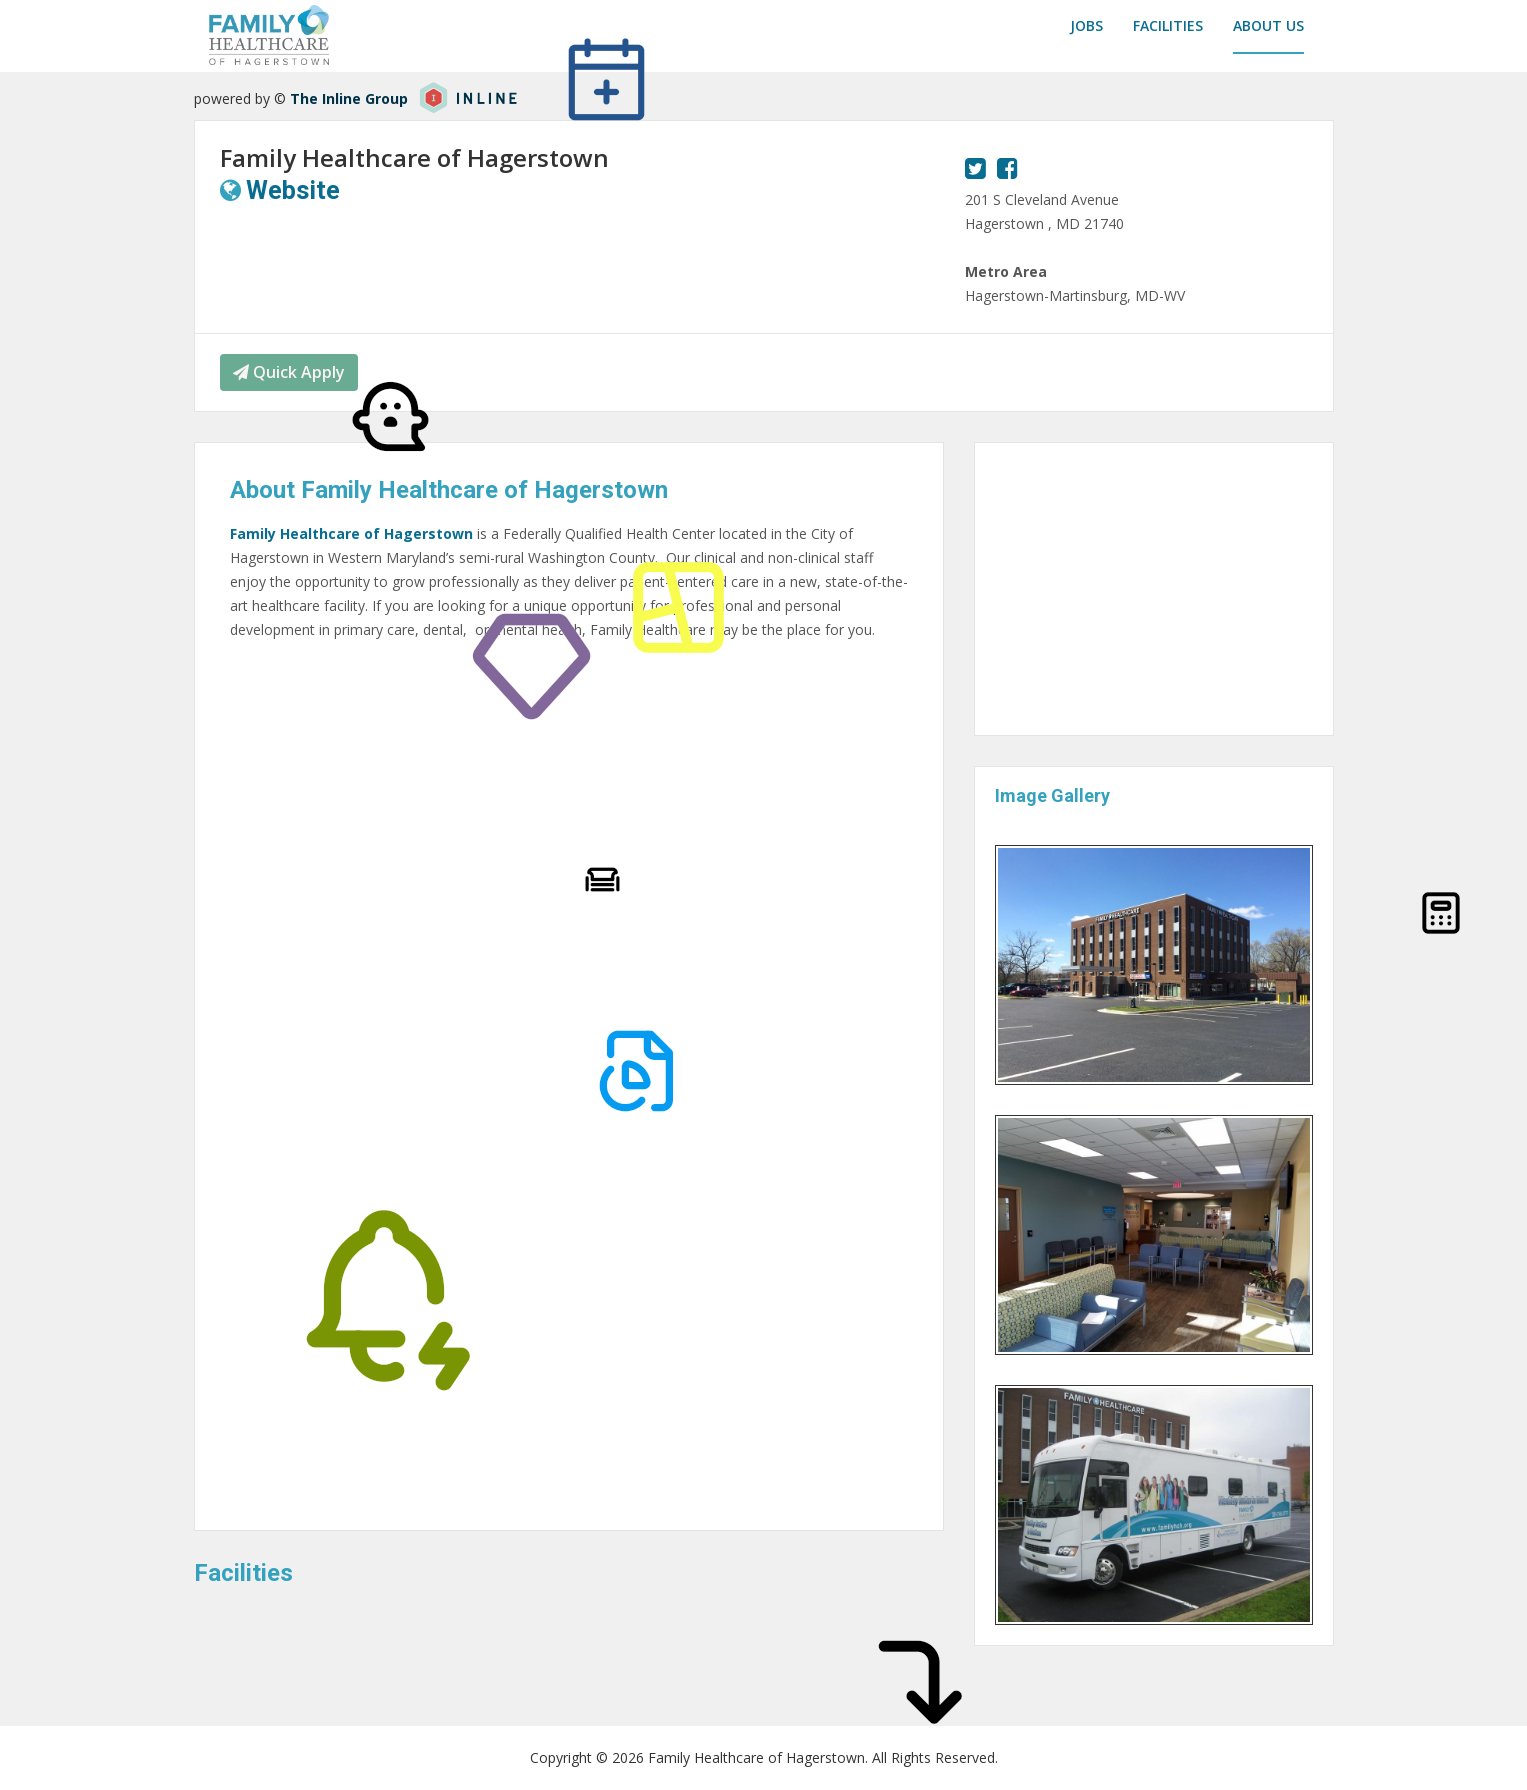  Describe the element at coordinates (390, 416) in the screenshot. I see `enable ghost mode or incognito browsing` at that location.